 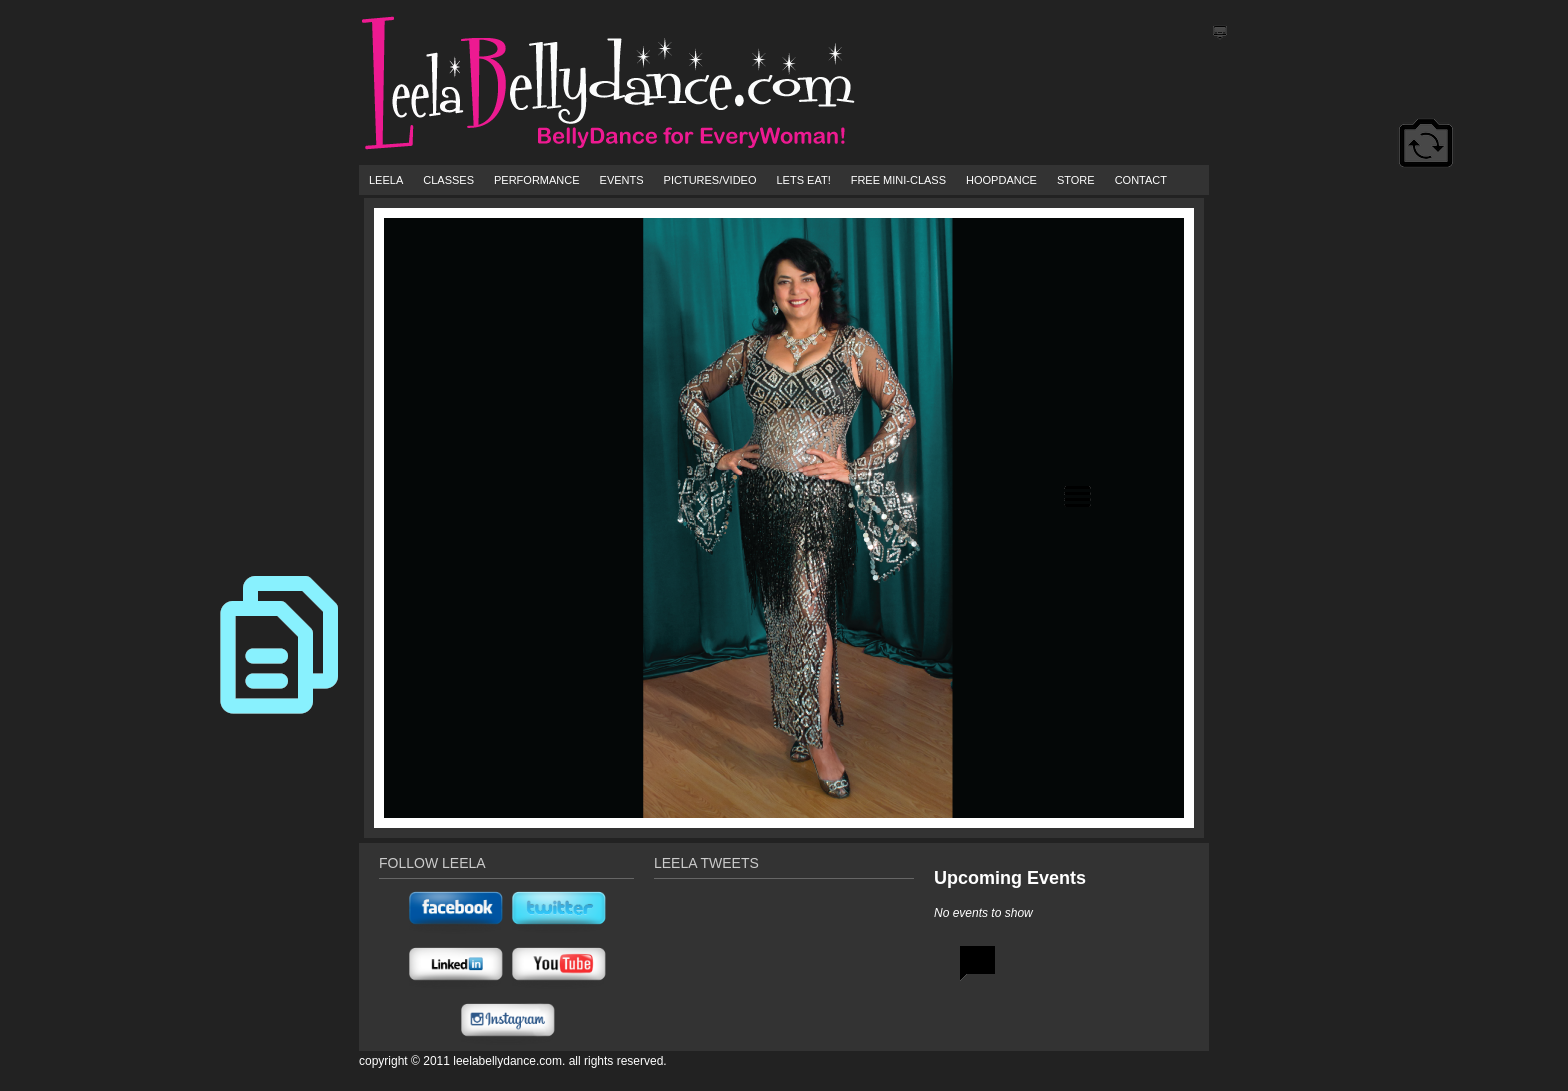 What do you see at coordinates (278, 646) in the screenshot?
I see `view all files` at bounding box center [278, 646].